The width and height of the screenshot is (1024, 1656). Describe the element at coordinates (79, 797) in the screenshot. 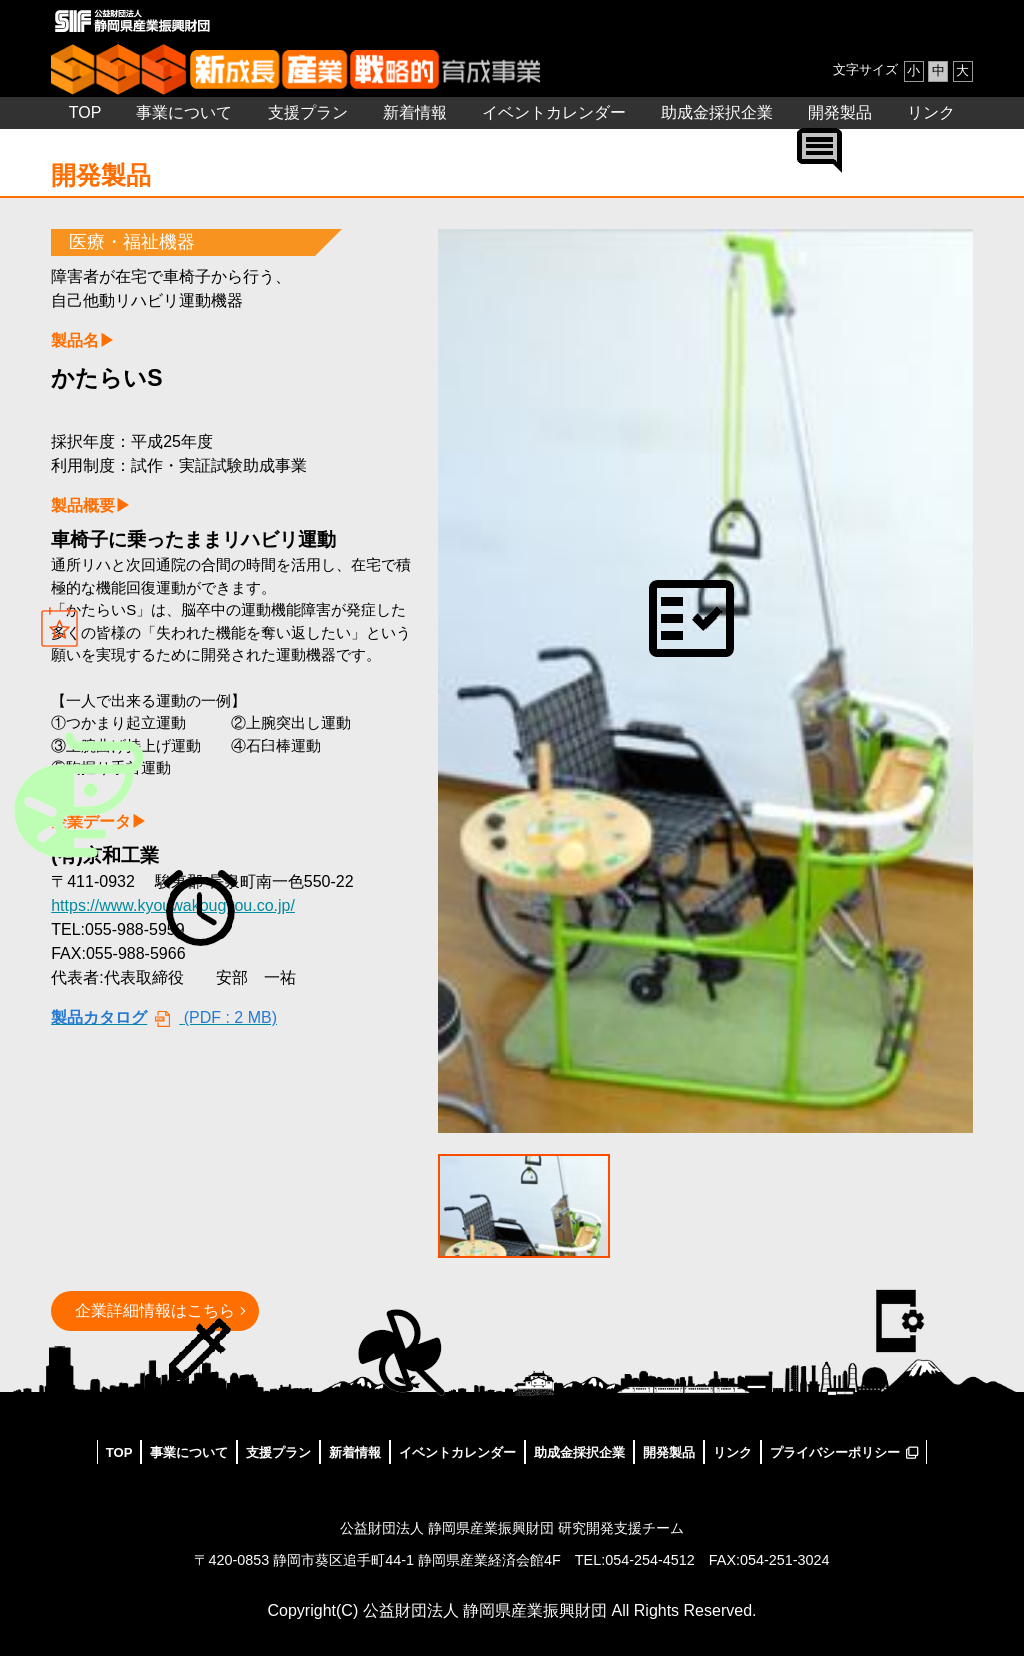

I see `filter or browse seafood menu items` at that location.